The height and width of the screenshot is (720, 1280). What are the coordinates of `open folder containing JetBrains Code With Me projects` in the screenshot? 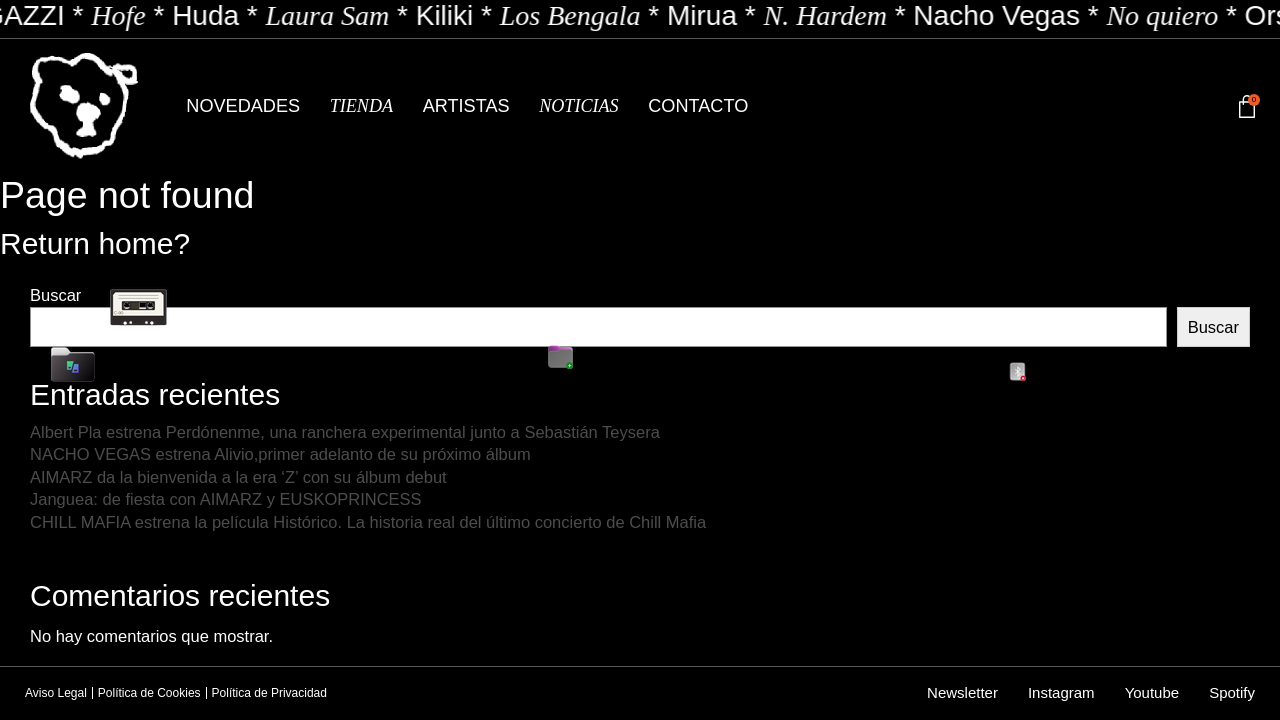 It's located at (72, 365).